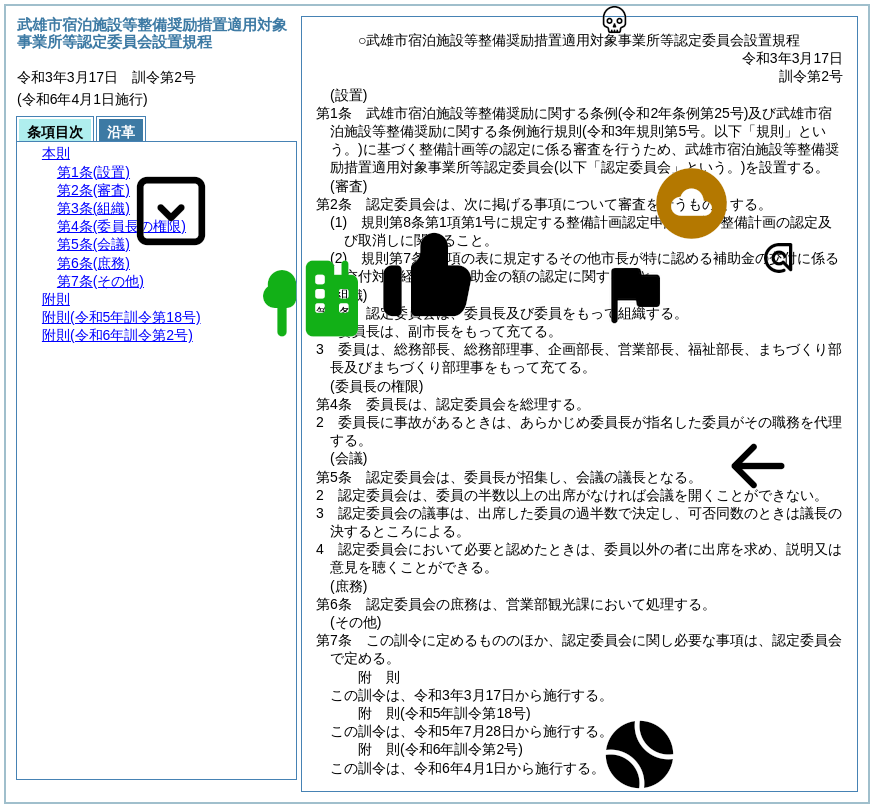 This screenshot has height=808, width=874. Describe the element at coordinates (639, 754) in the screenshot. I see `access tennis or sports-related features` at that location.